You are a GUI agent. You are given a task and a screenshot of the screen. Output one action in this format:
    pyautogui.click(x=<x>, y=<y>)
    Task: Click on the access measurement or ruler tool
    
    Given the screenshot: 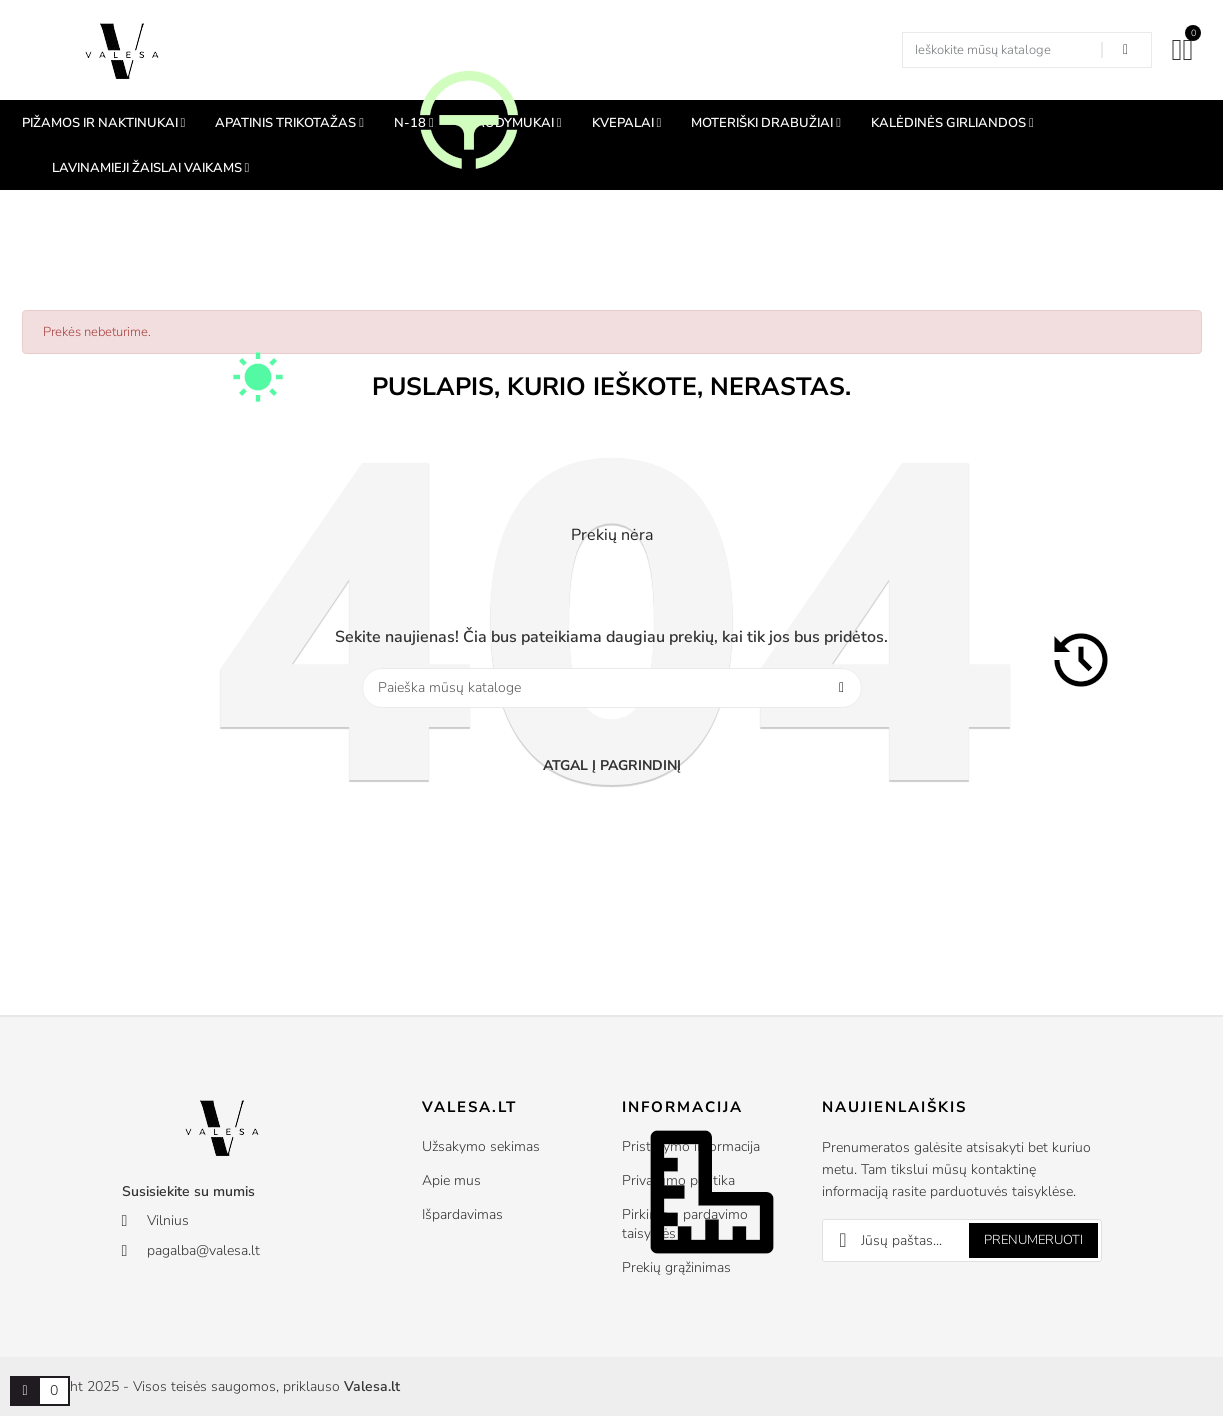 What is the action you would take?
    pyautogui.click(x=712, y=1192)
    